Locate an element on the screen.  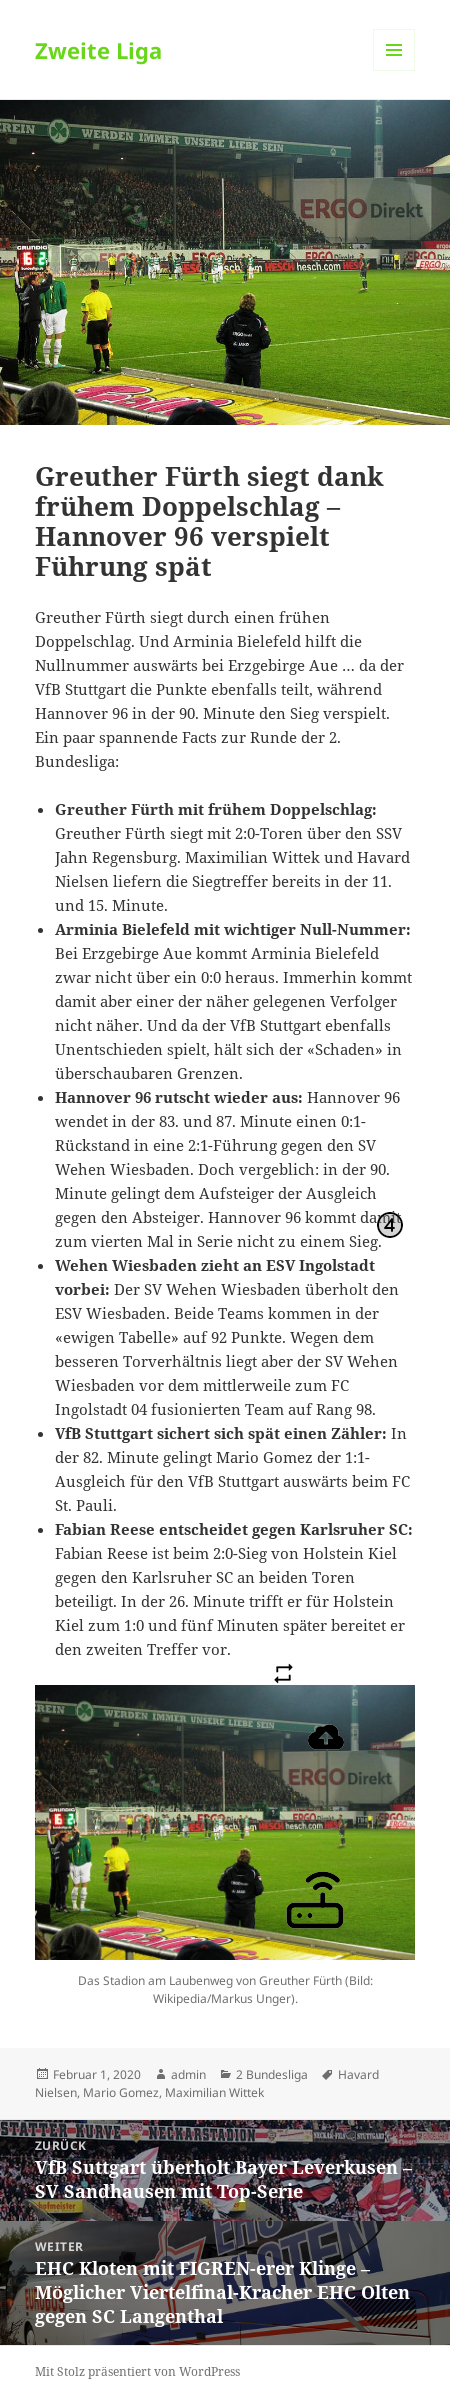
indicates step four in a multi-step process is located at coordinates (390, 1225).